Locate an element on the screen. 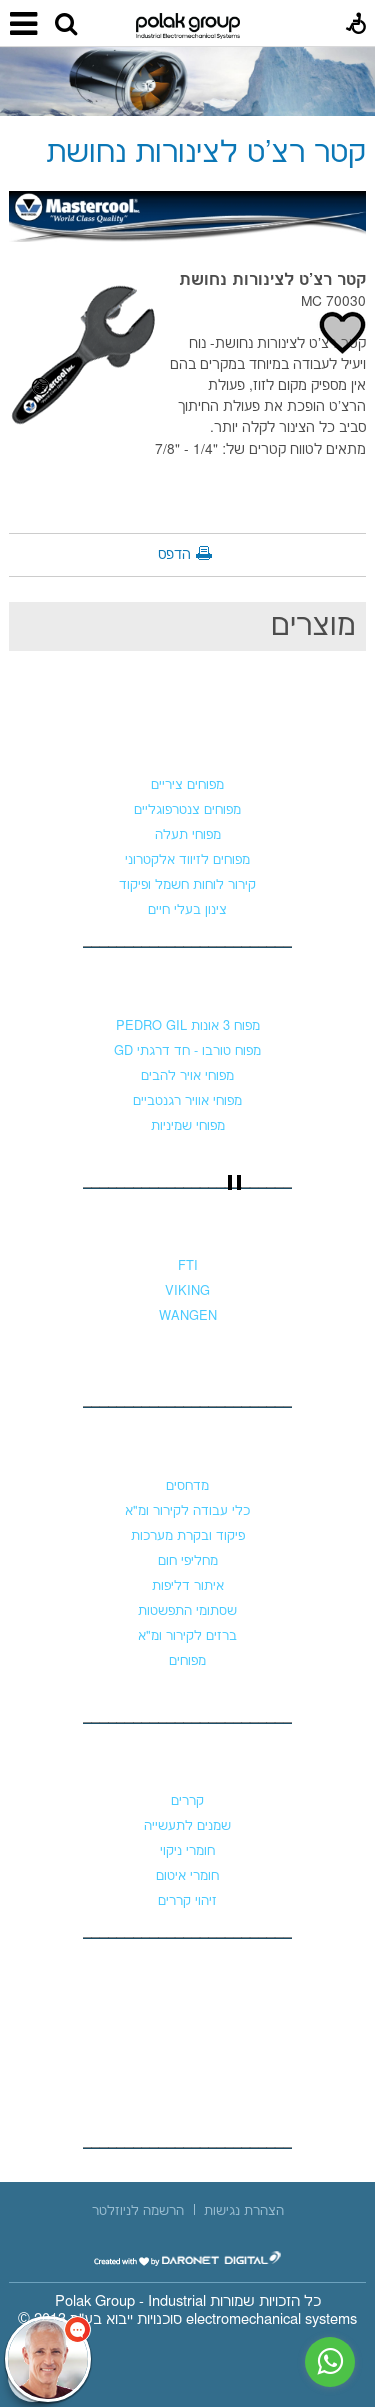 This screenshot has width=375, height=2407. add to favorites is located at coordinates (342, 332).